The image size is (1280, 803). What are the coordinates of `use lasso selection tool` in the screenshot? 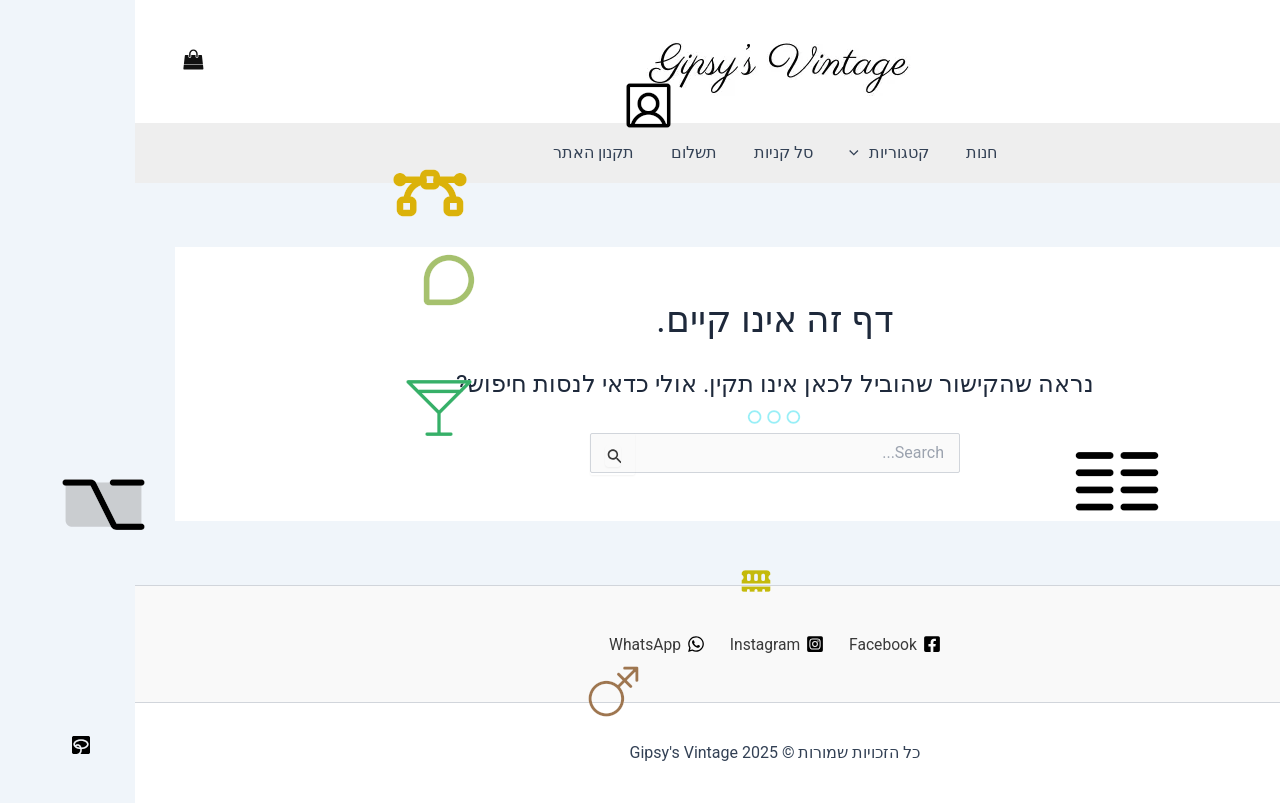 It's located at (81, 745).